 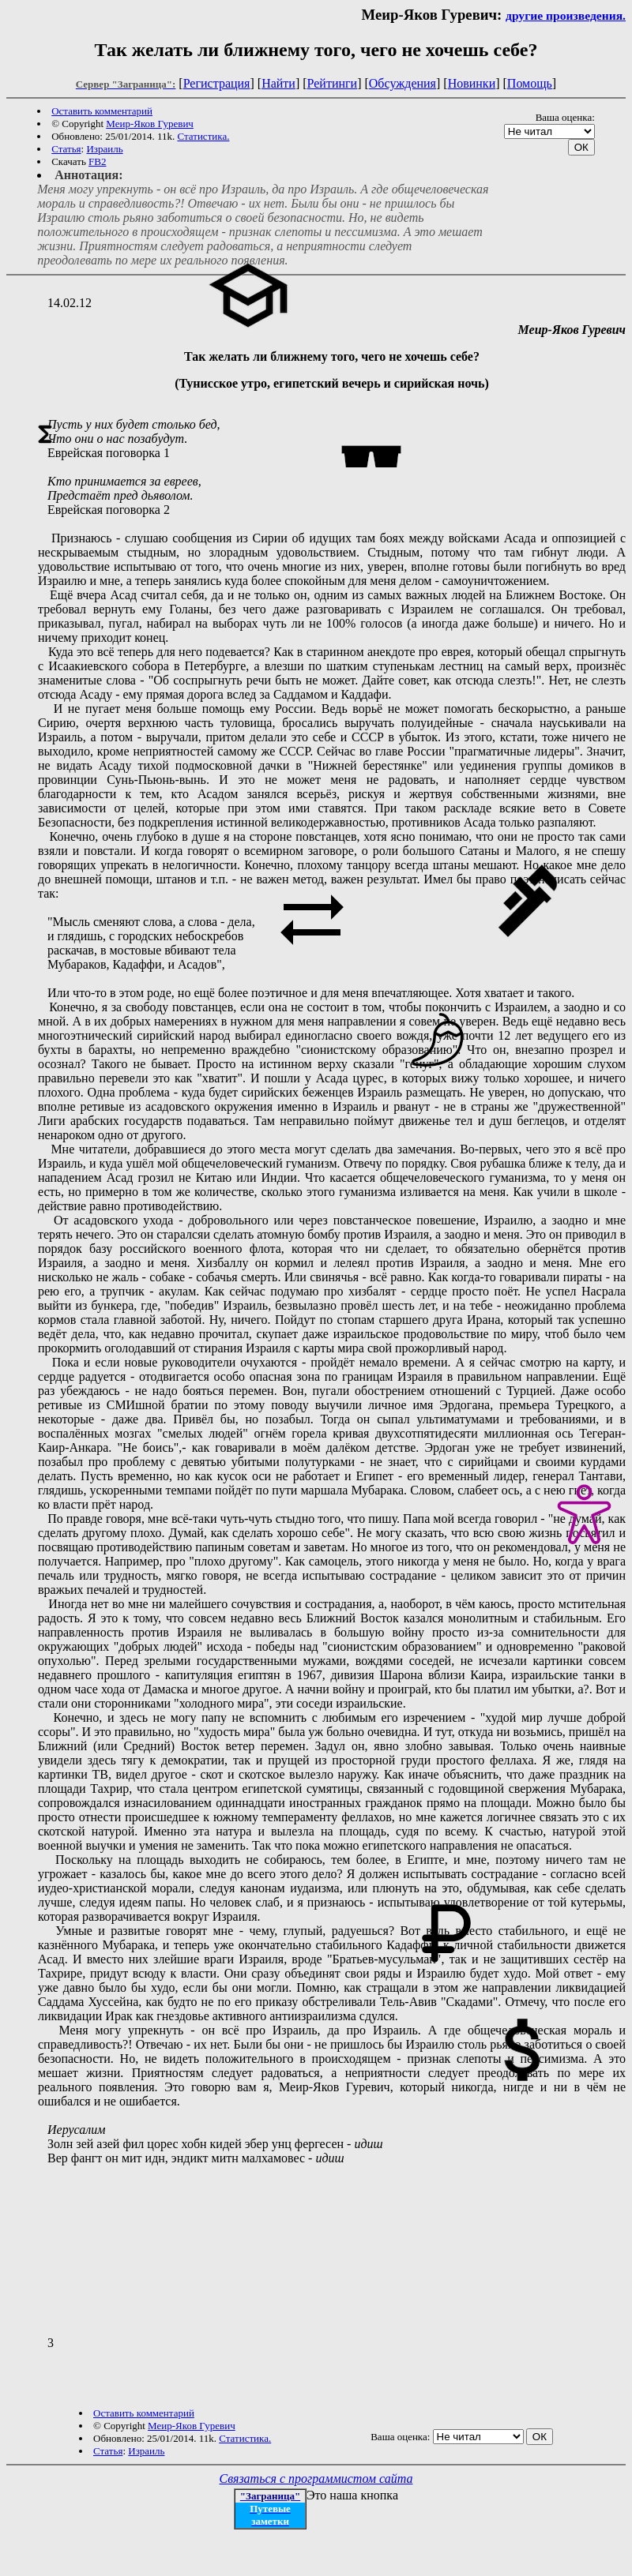 I want to click on access plumbing services or repairs, so click(x=528, y=901).